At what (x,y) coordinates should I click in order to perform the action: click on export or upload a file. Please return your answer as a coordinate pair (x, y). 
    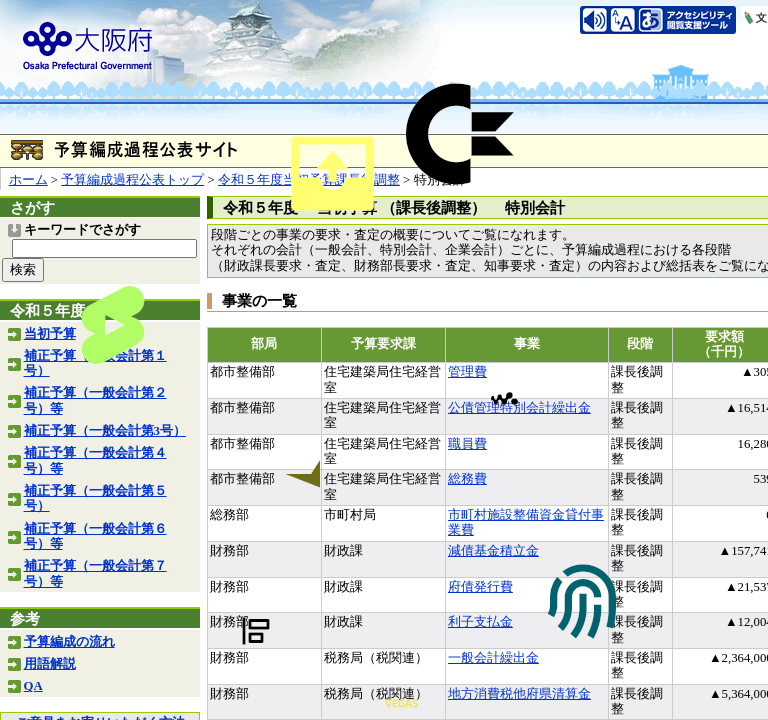
    Looking at the image, I should click on (332, 173).